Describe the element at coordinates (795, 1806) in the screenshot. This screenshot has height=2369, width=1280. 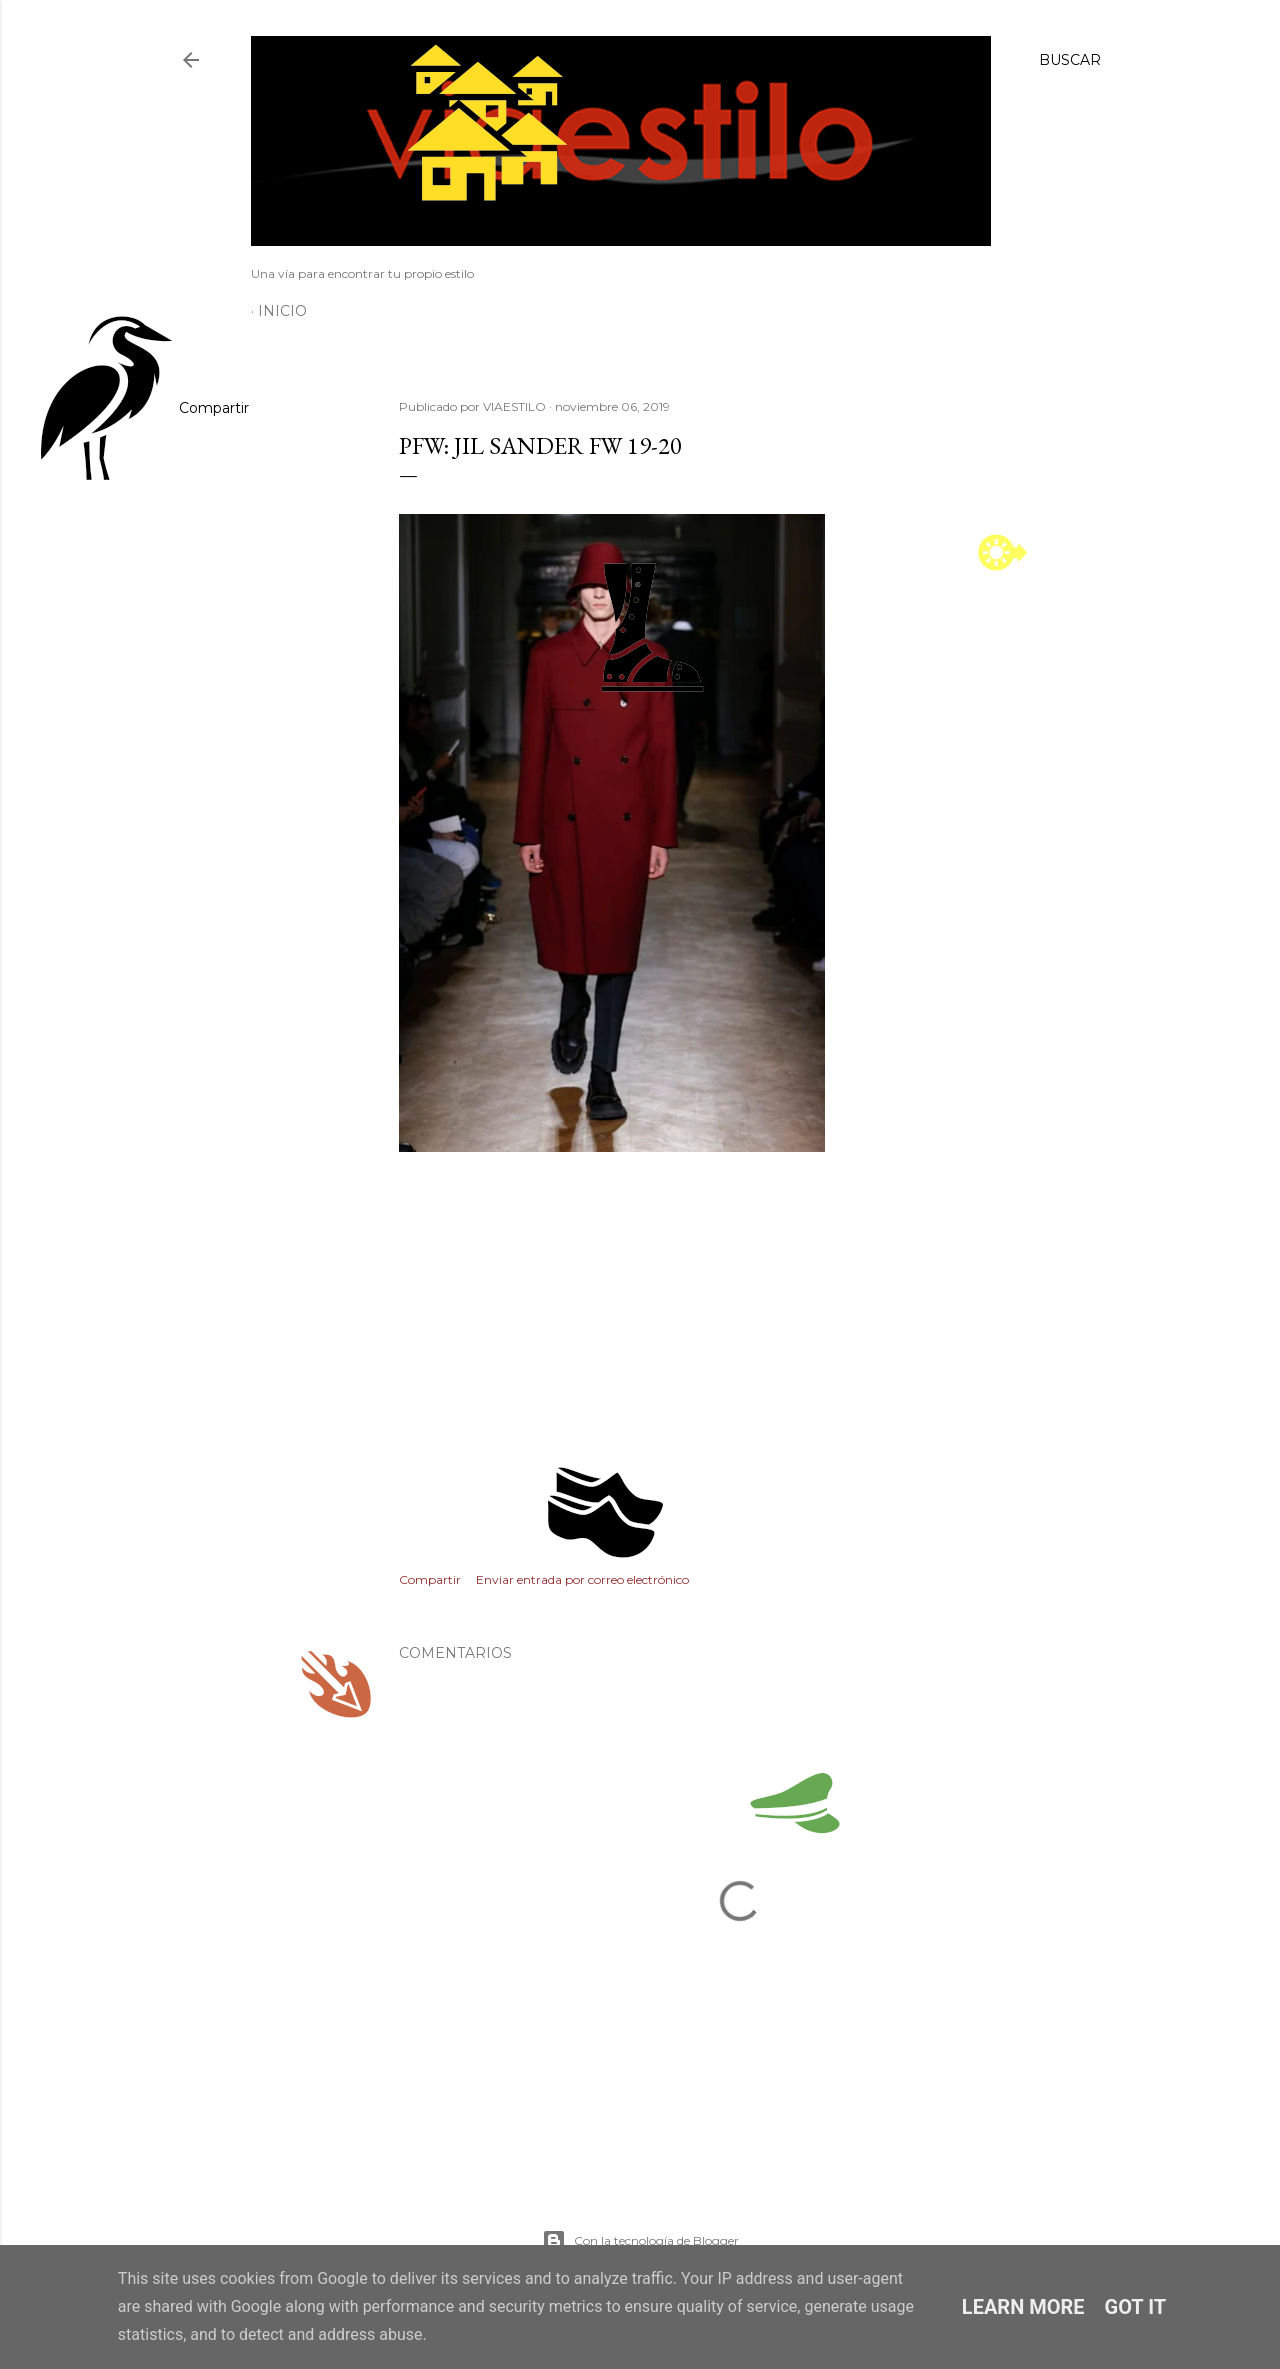
I see `view captain or officer profile` at that location.